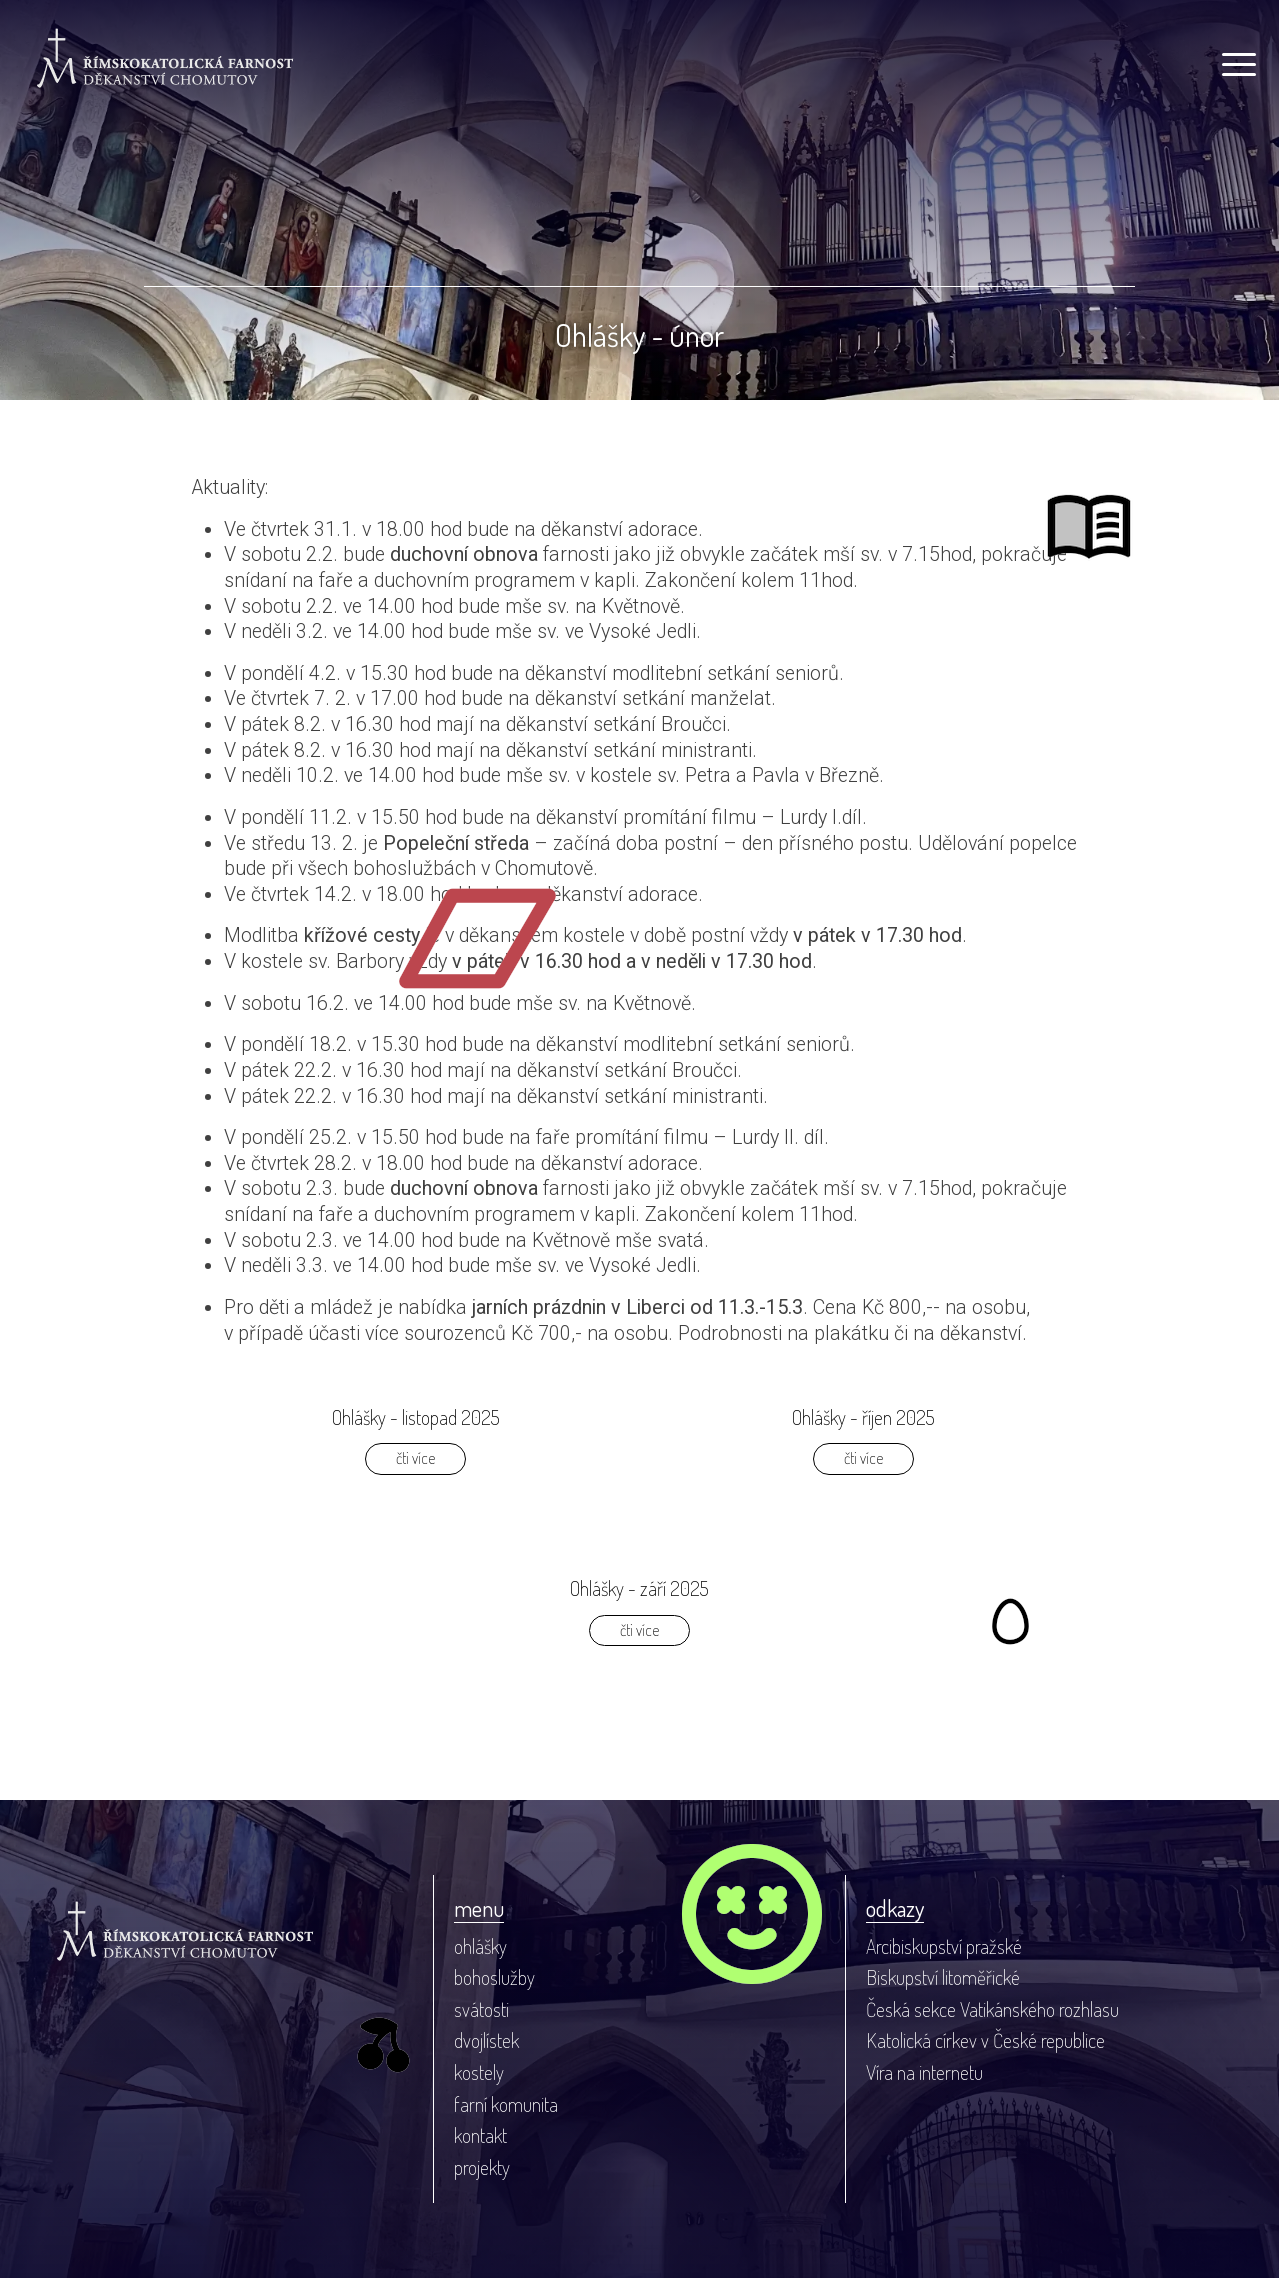  I want to click on visit bandcamp profile or page, so click(477, 938).